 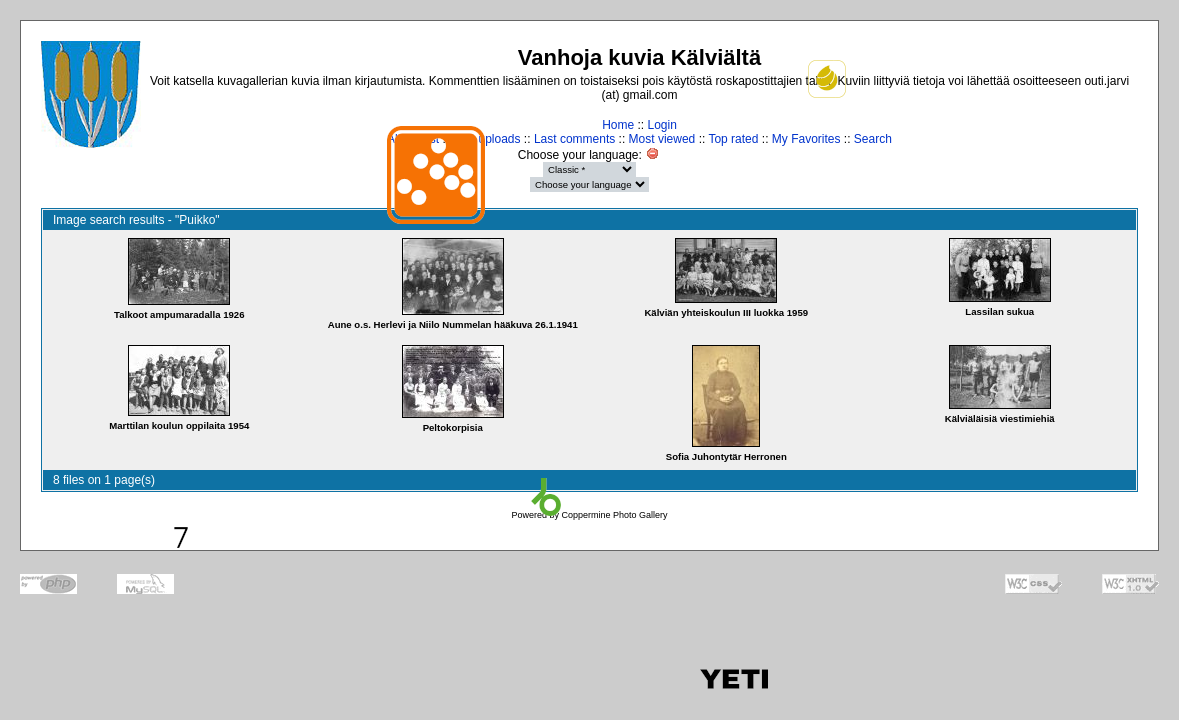 What do you see at coordinates (827, 79) in the screenshot?
I see `open MediBang Paint app` at bounding box center [827, 79].